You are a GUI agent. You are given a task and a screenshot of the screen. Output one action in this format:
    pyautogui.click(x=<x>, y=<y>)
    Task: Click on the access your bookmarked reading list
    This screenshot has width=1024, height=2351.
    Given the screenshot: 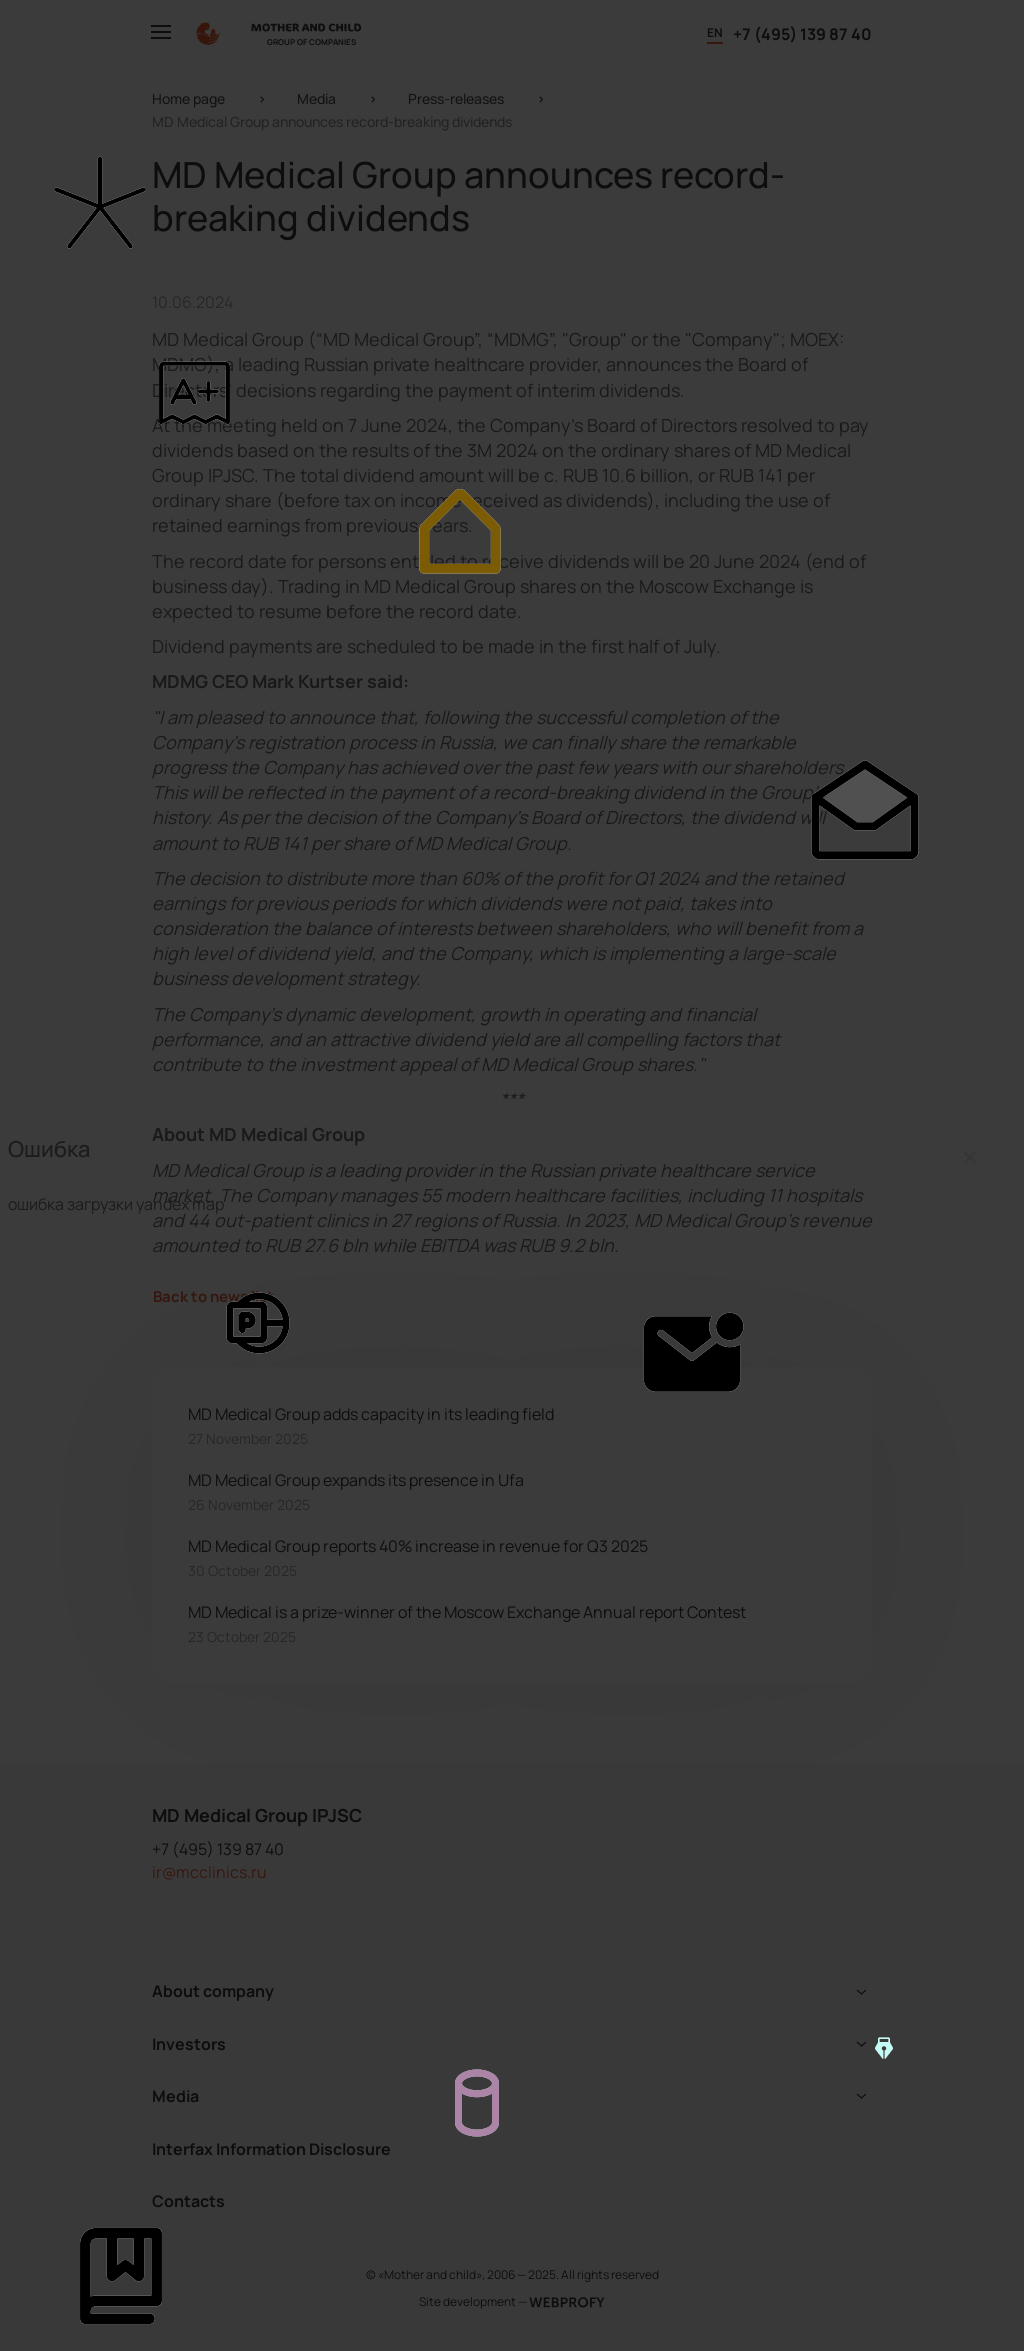 What is the action you would take?
    pyautogui.click(x=121, y=2276)
    